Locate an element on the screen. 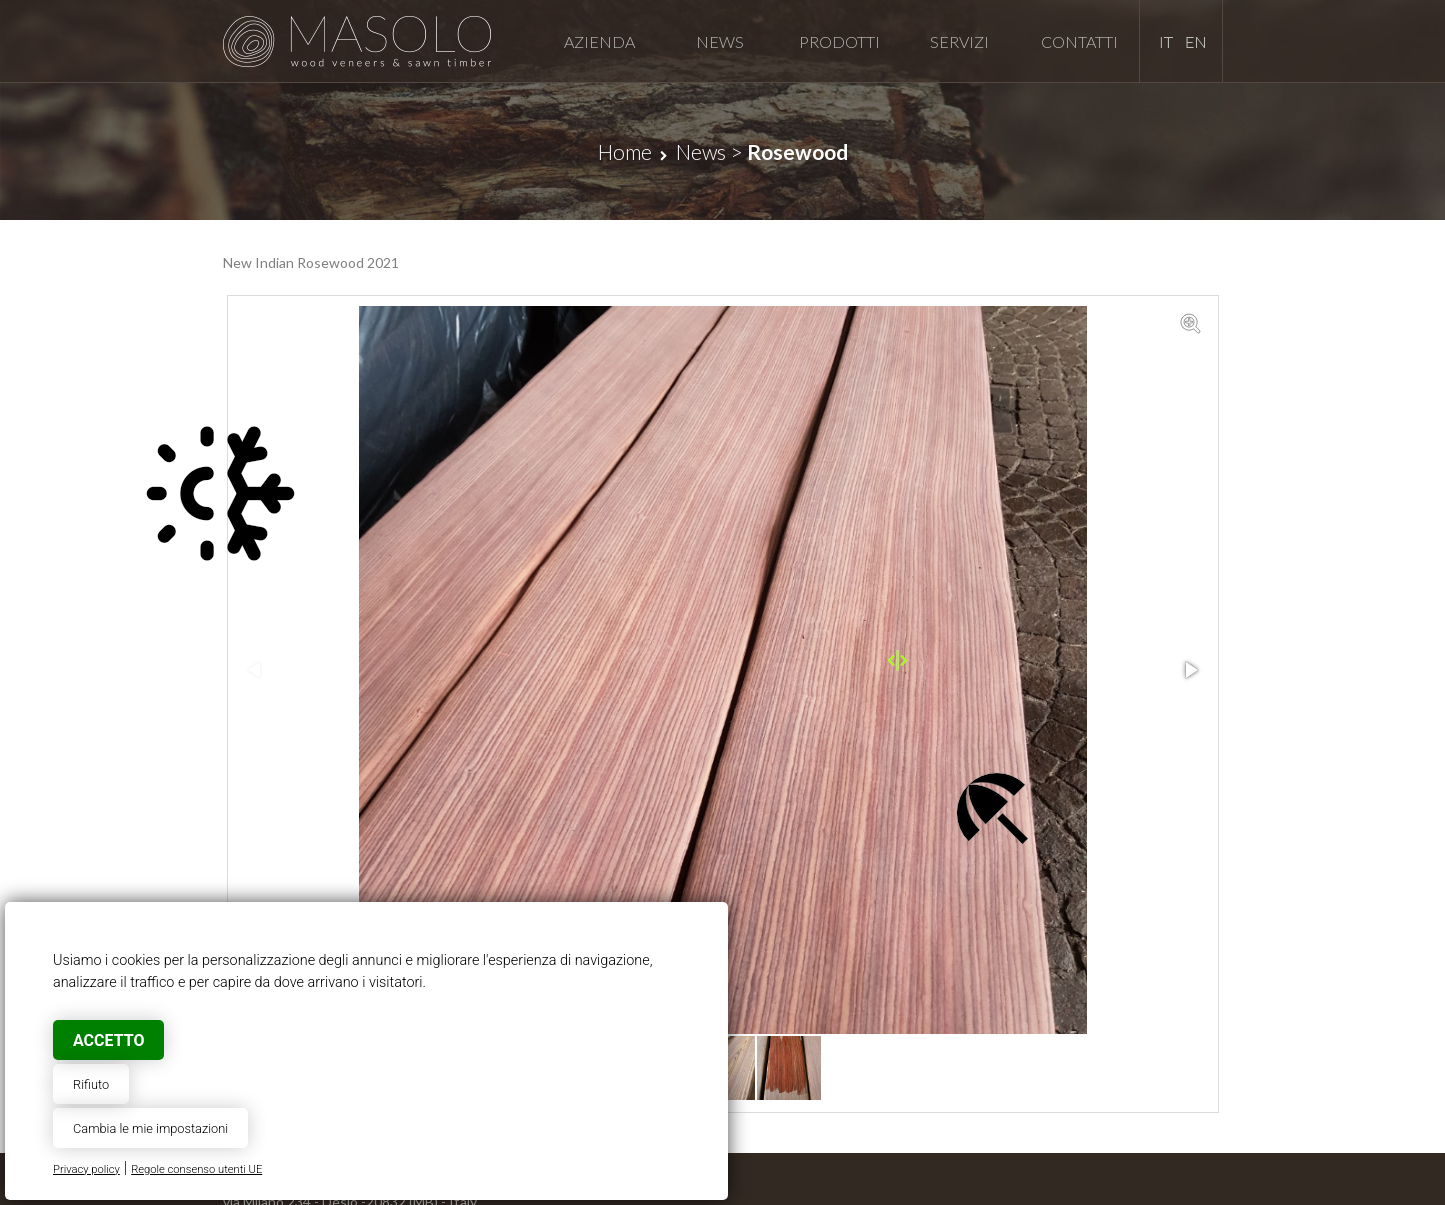  drag to resize adjacent panels horizontally is located at coordinates (897, 660).